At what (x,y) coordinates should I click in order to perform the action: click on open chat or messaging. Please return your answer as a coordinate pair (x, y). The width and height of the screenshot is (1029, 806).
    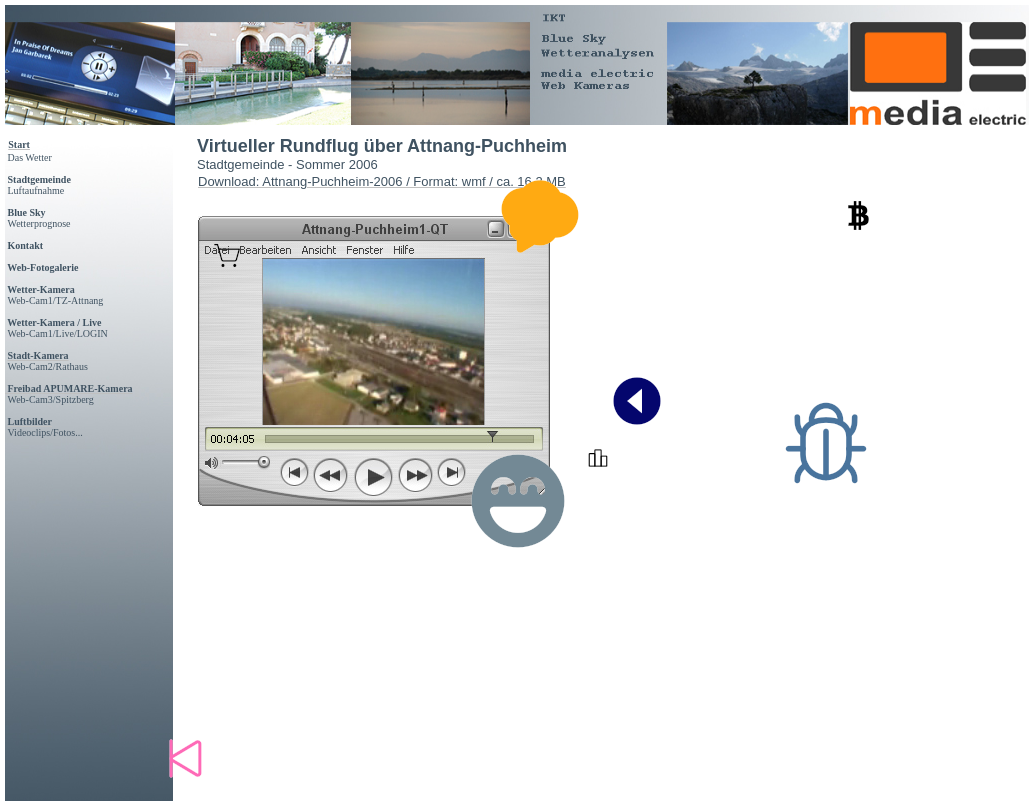
    Looking at the image, I should click on (538, 216).